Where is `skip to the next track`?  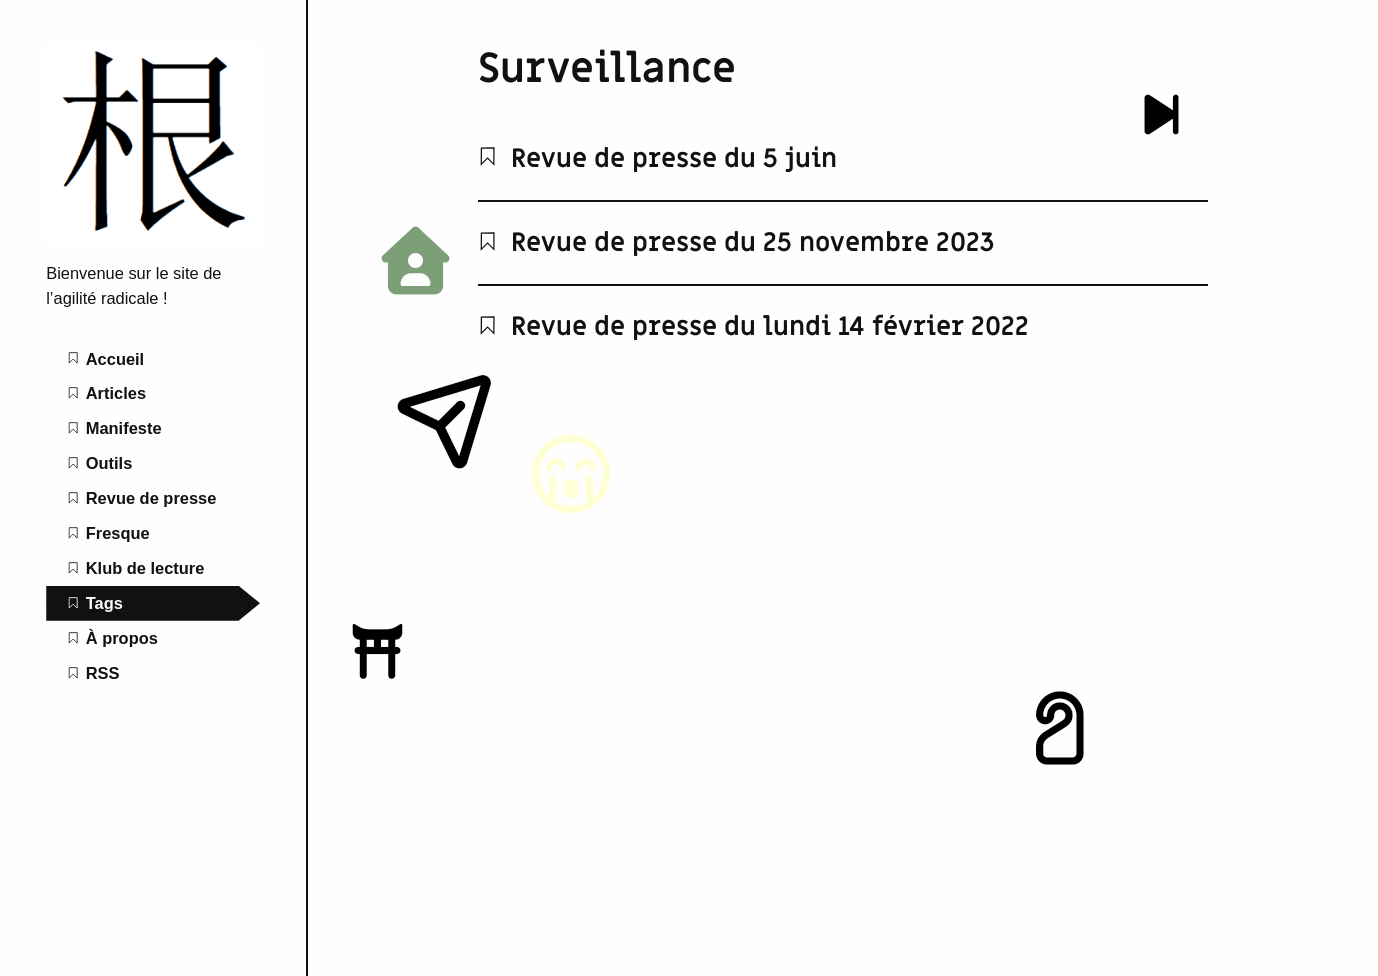
skip to the next track is located at coordinates (1161, 114).